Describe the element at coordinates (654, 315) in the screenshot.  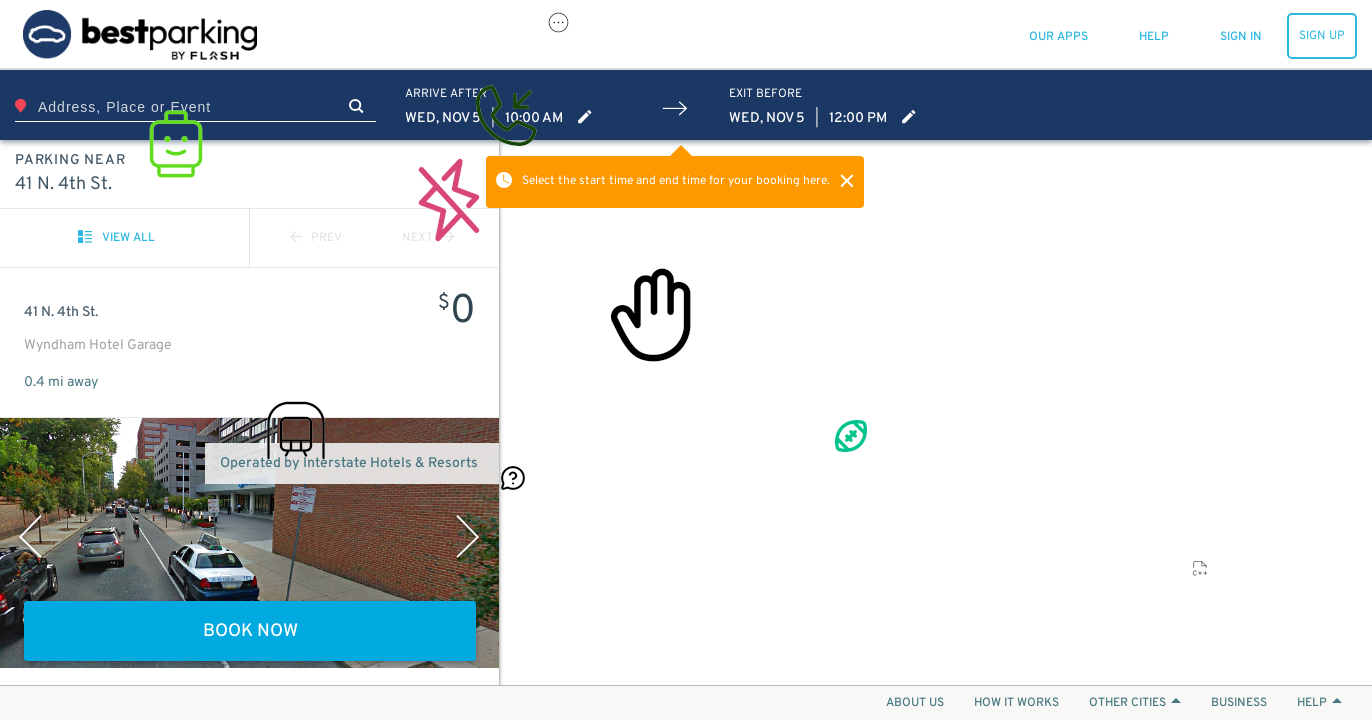
I see `stop or pause an action` at that location.